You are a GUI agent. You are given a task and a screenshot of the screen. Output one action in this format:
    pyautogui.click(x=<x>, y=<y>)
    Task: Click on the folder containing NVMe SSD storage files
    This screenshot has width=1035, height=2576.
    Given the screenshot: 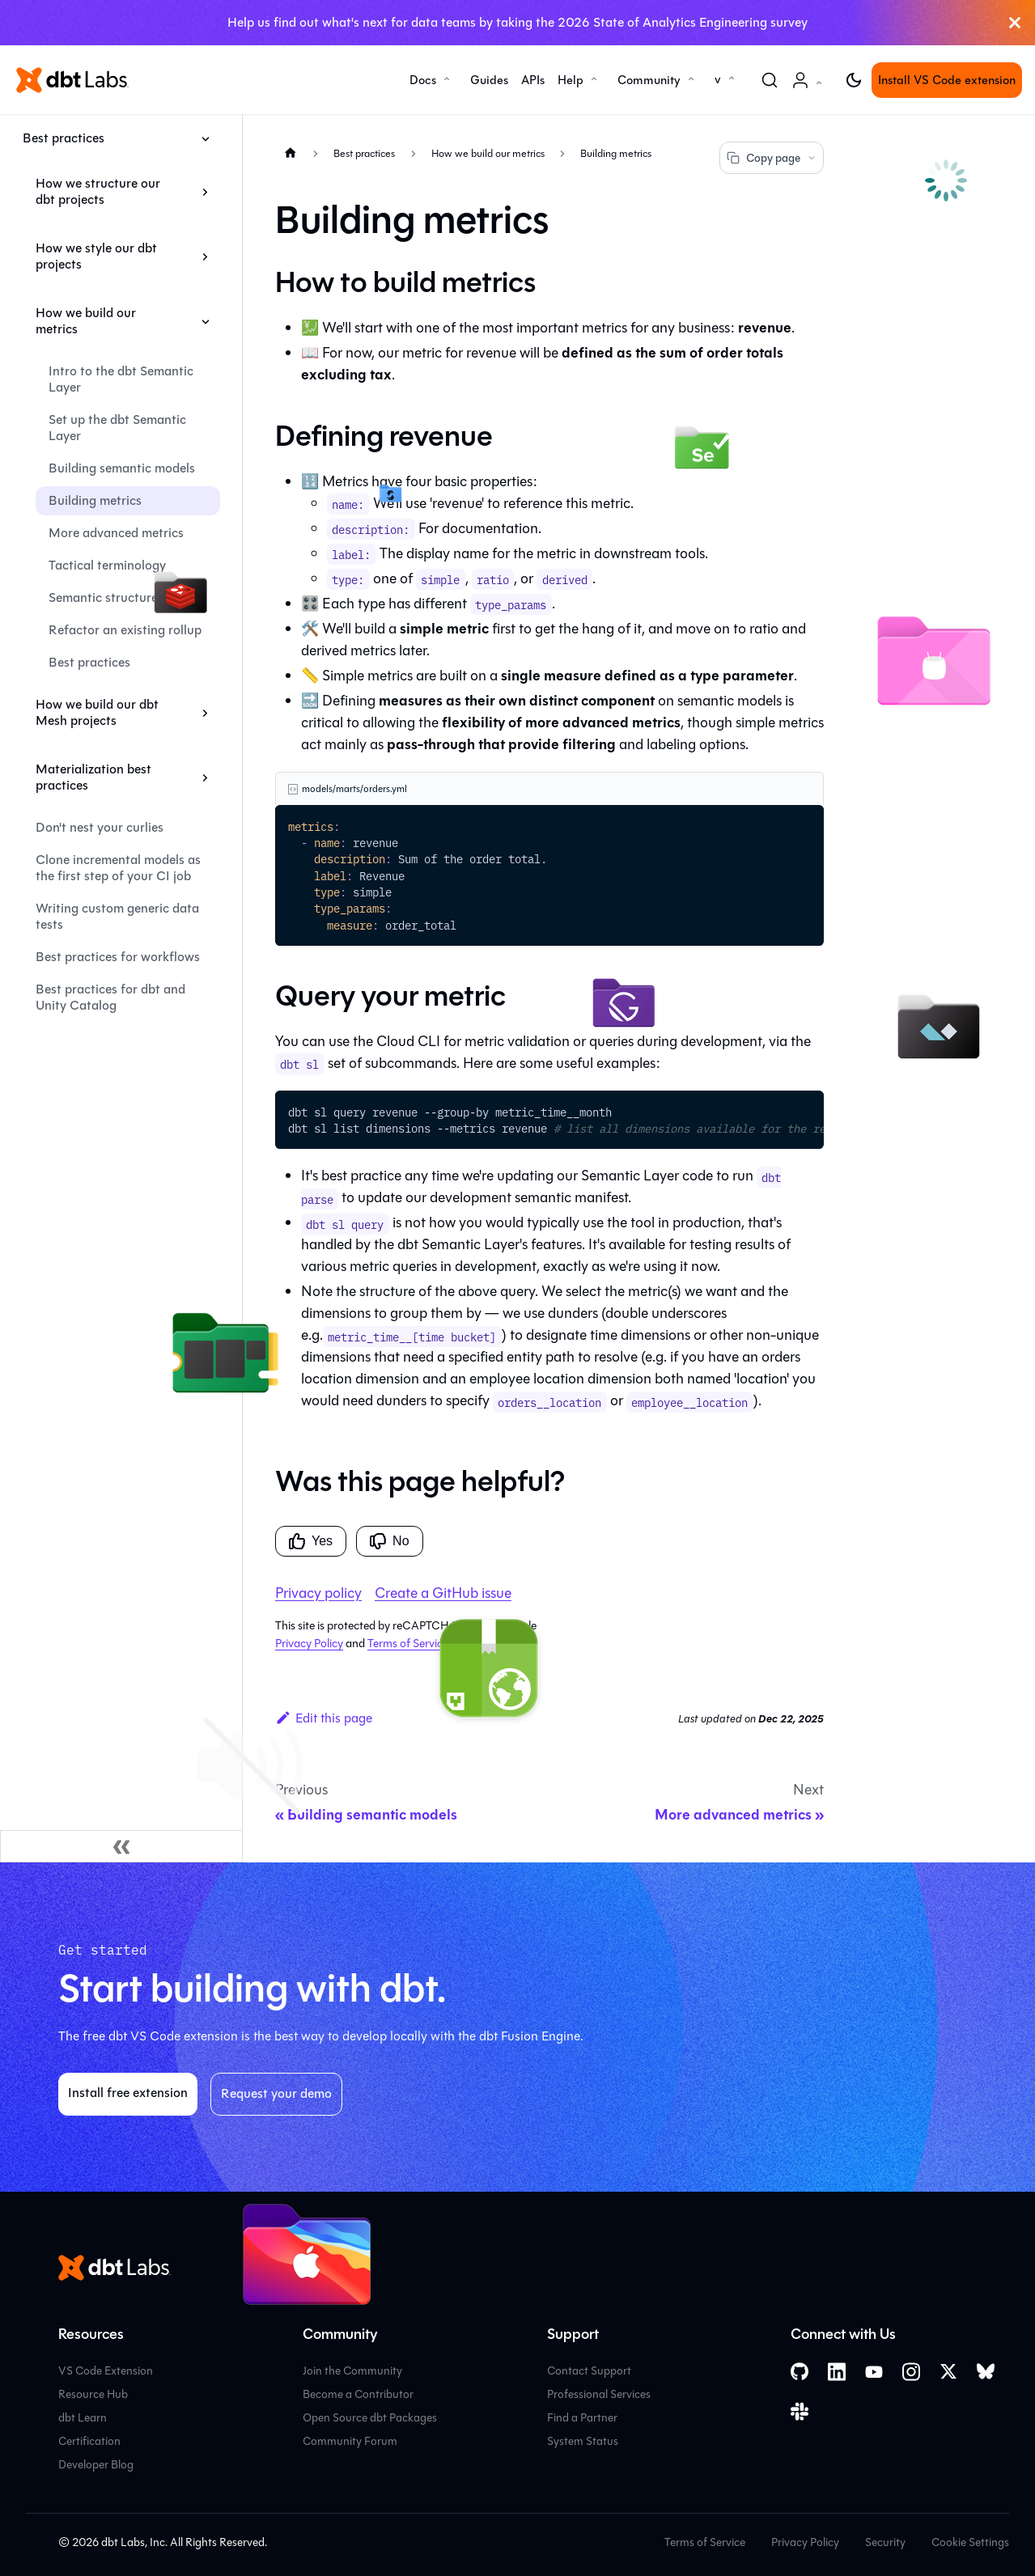 What is the action you would take?
    pyautogui.click(x=223, y=1355)
    